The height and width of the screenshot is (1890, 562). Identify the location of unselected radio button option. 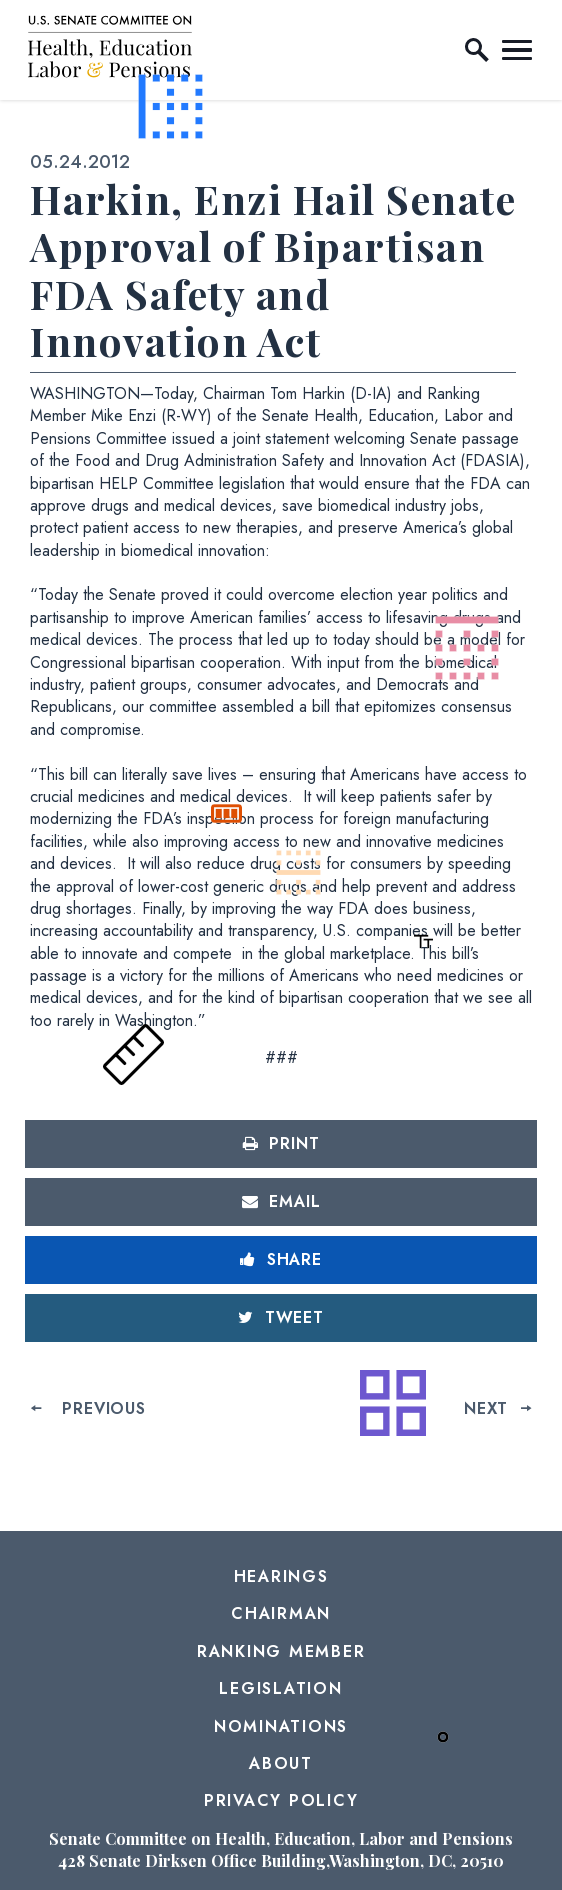
(443, 1737).